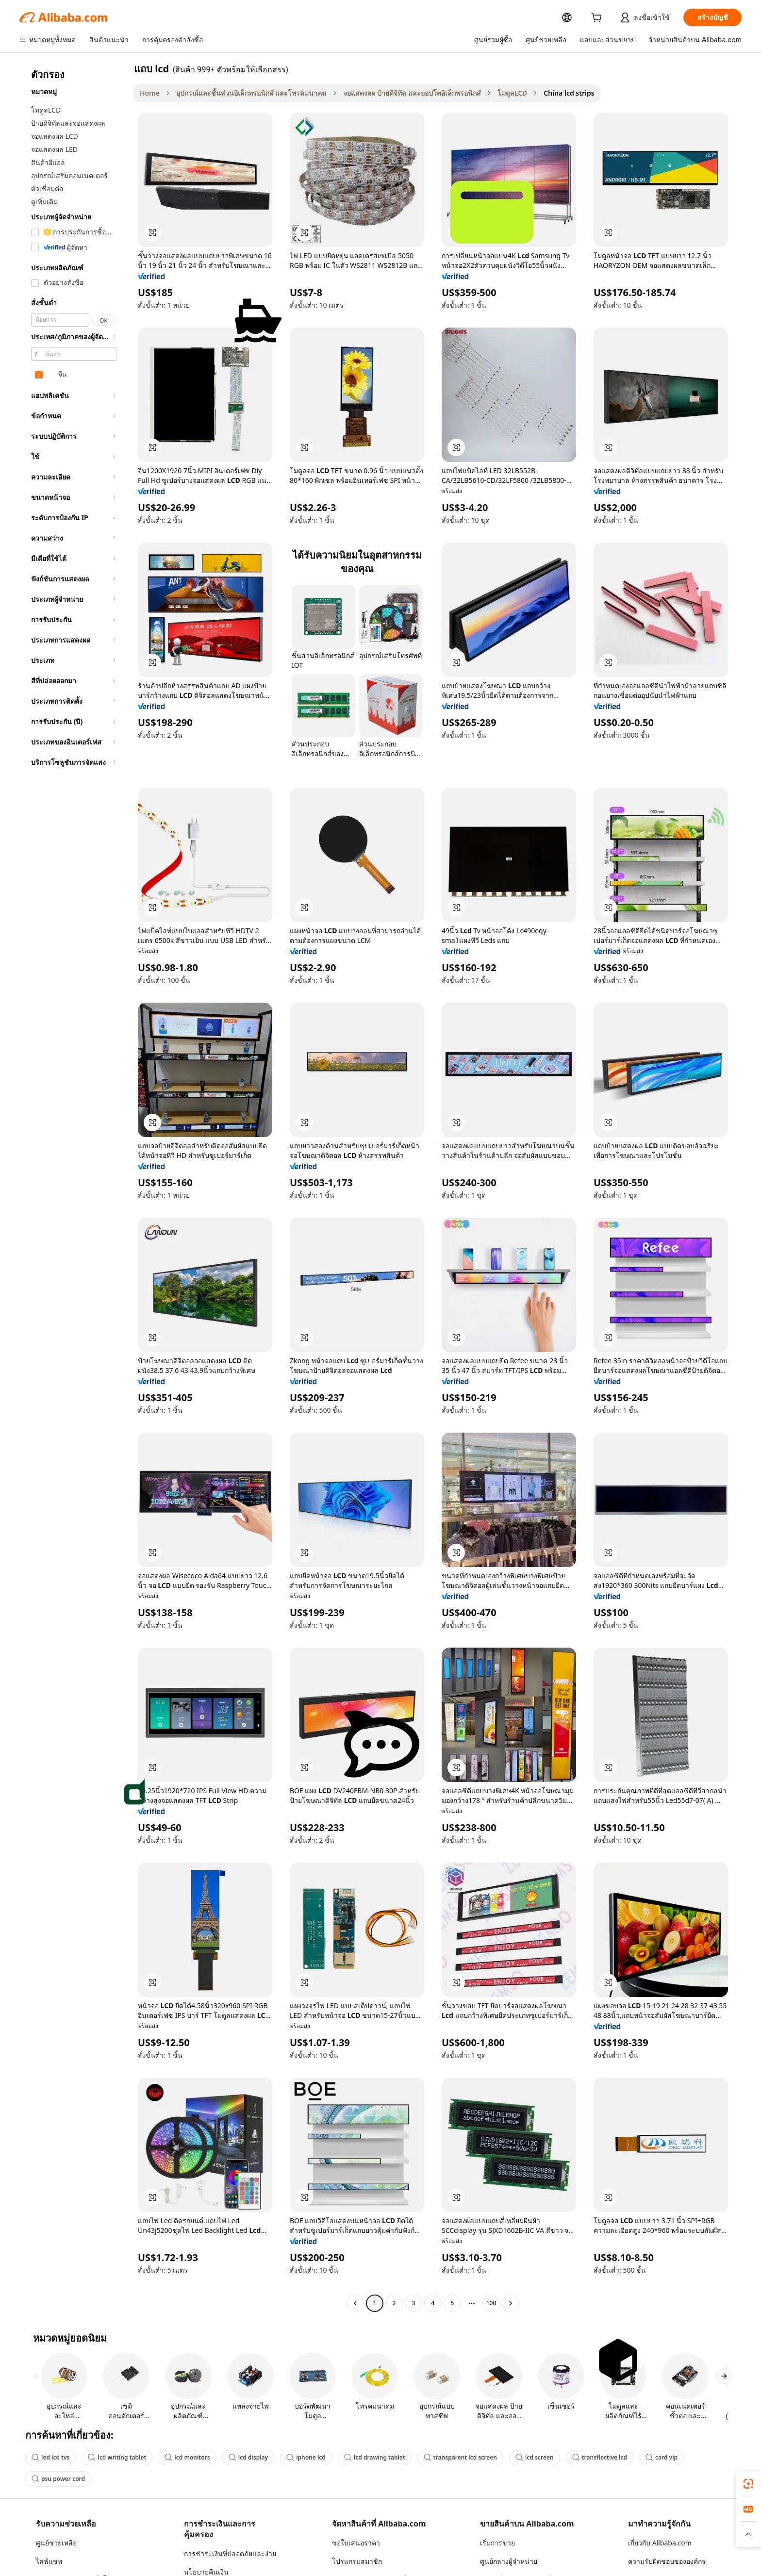 The width and height of the screenshot is (761, 2576). What do you see at coordinates (134, 1792) in the screenshot?
I see `dashcube brand logo` at bounding box center [134, 1792].